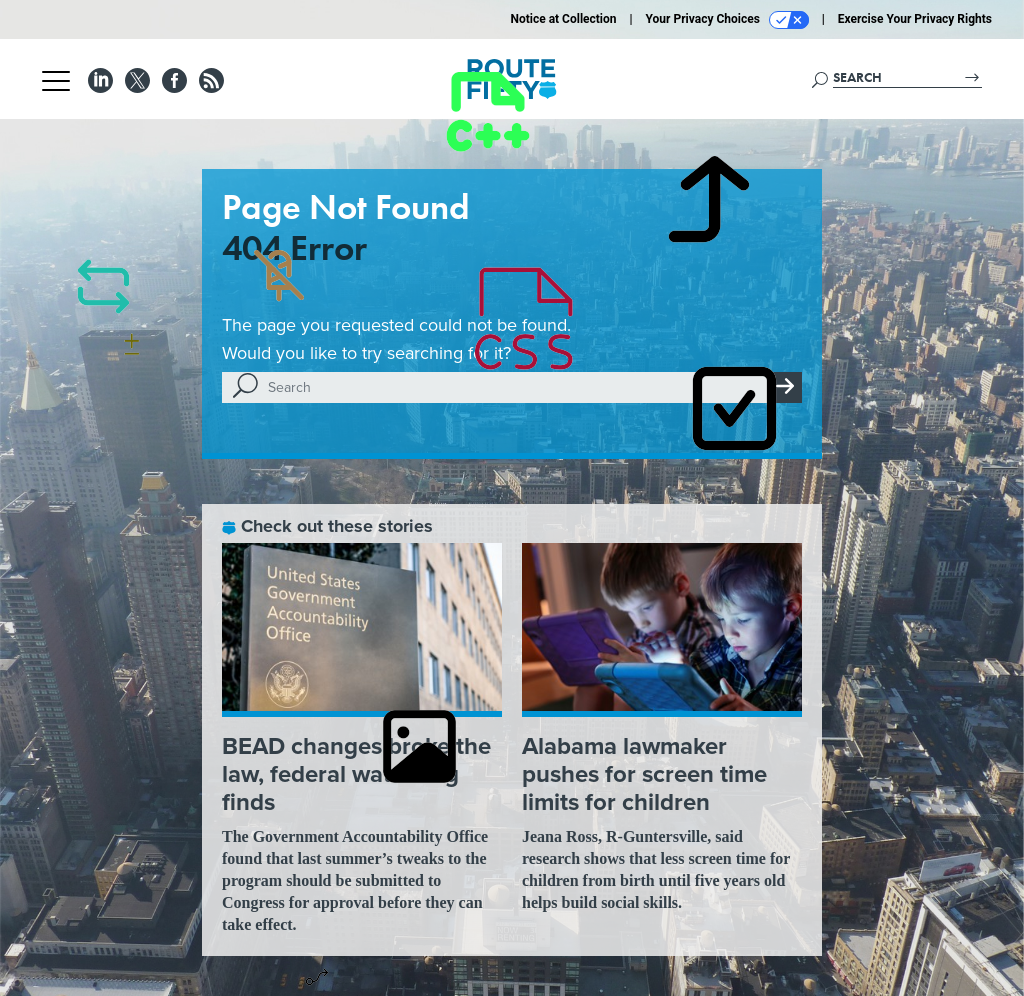 This screenshot has height=996, width=1024. I want to click on a C++ source code file, so click(488, 115).